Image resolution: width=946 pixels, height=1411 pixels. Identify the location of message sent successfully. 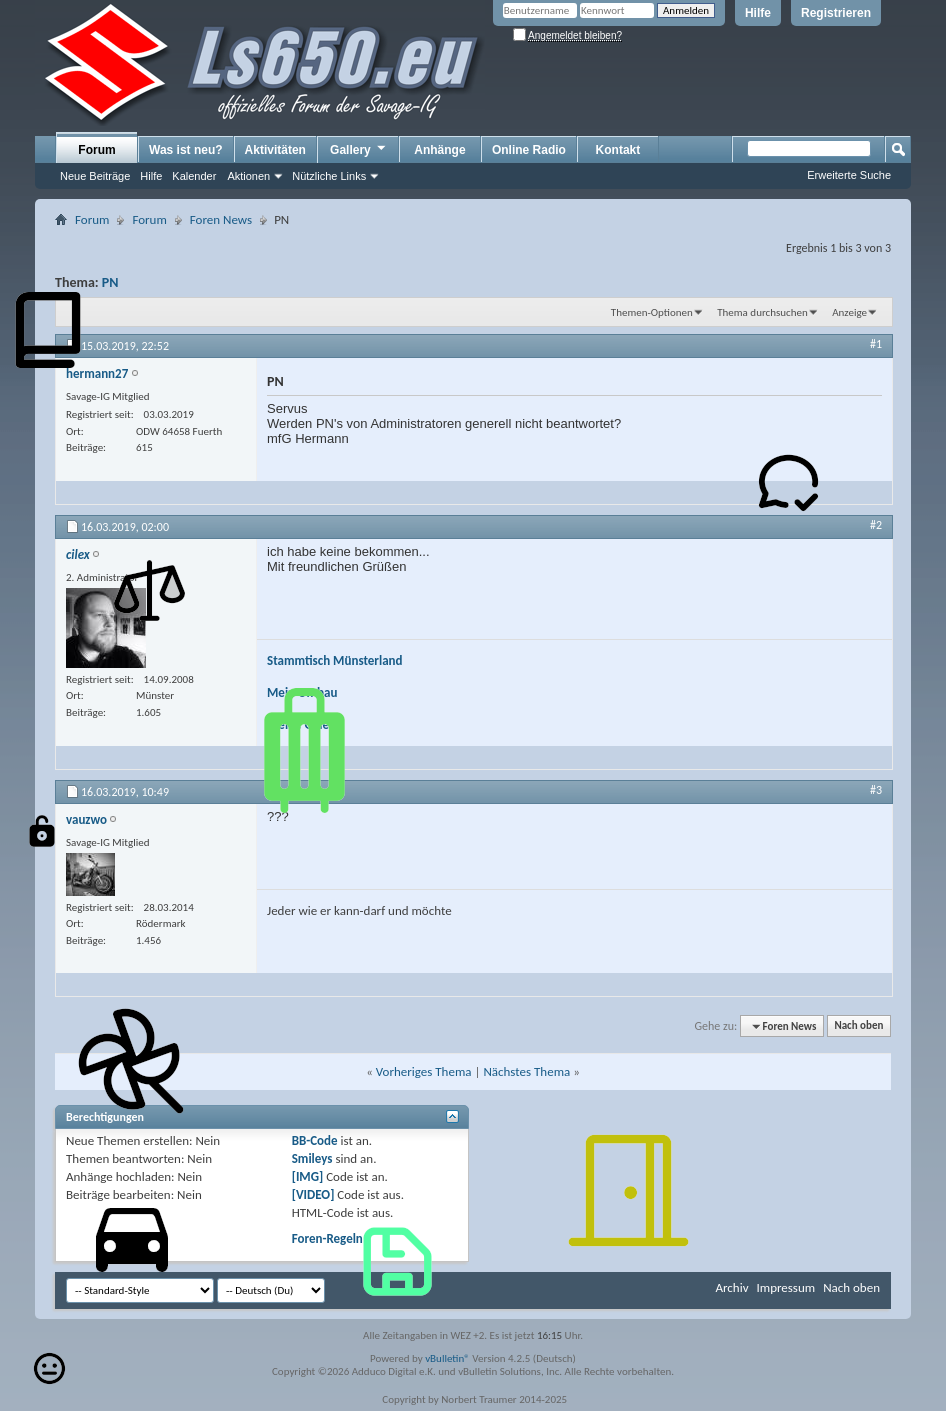
(788, 481).